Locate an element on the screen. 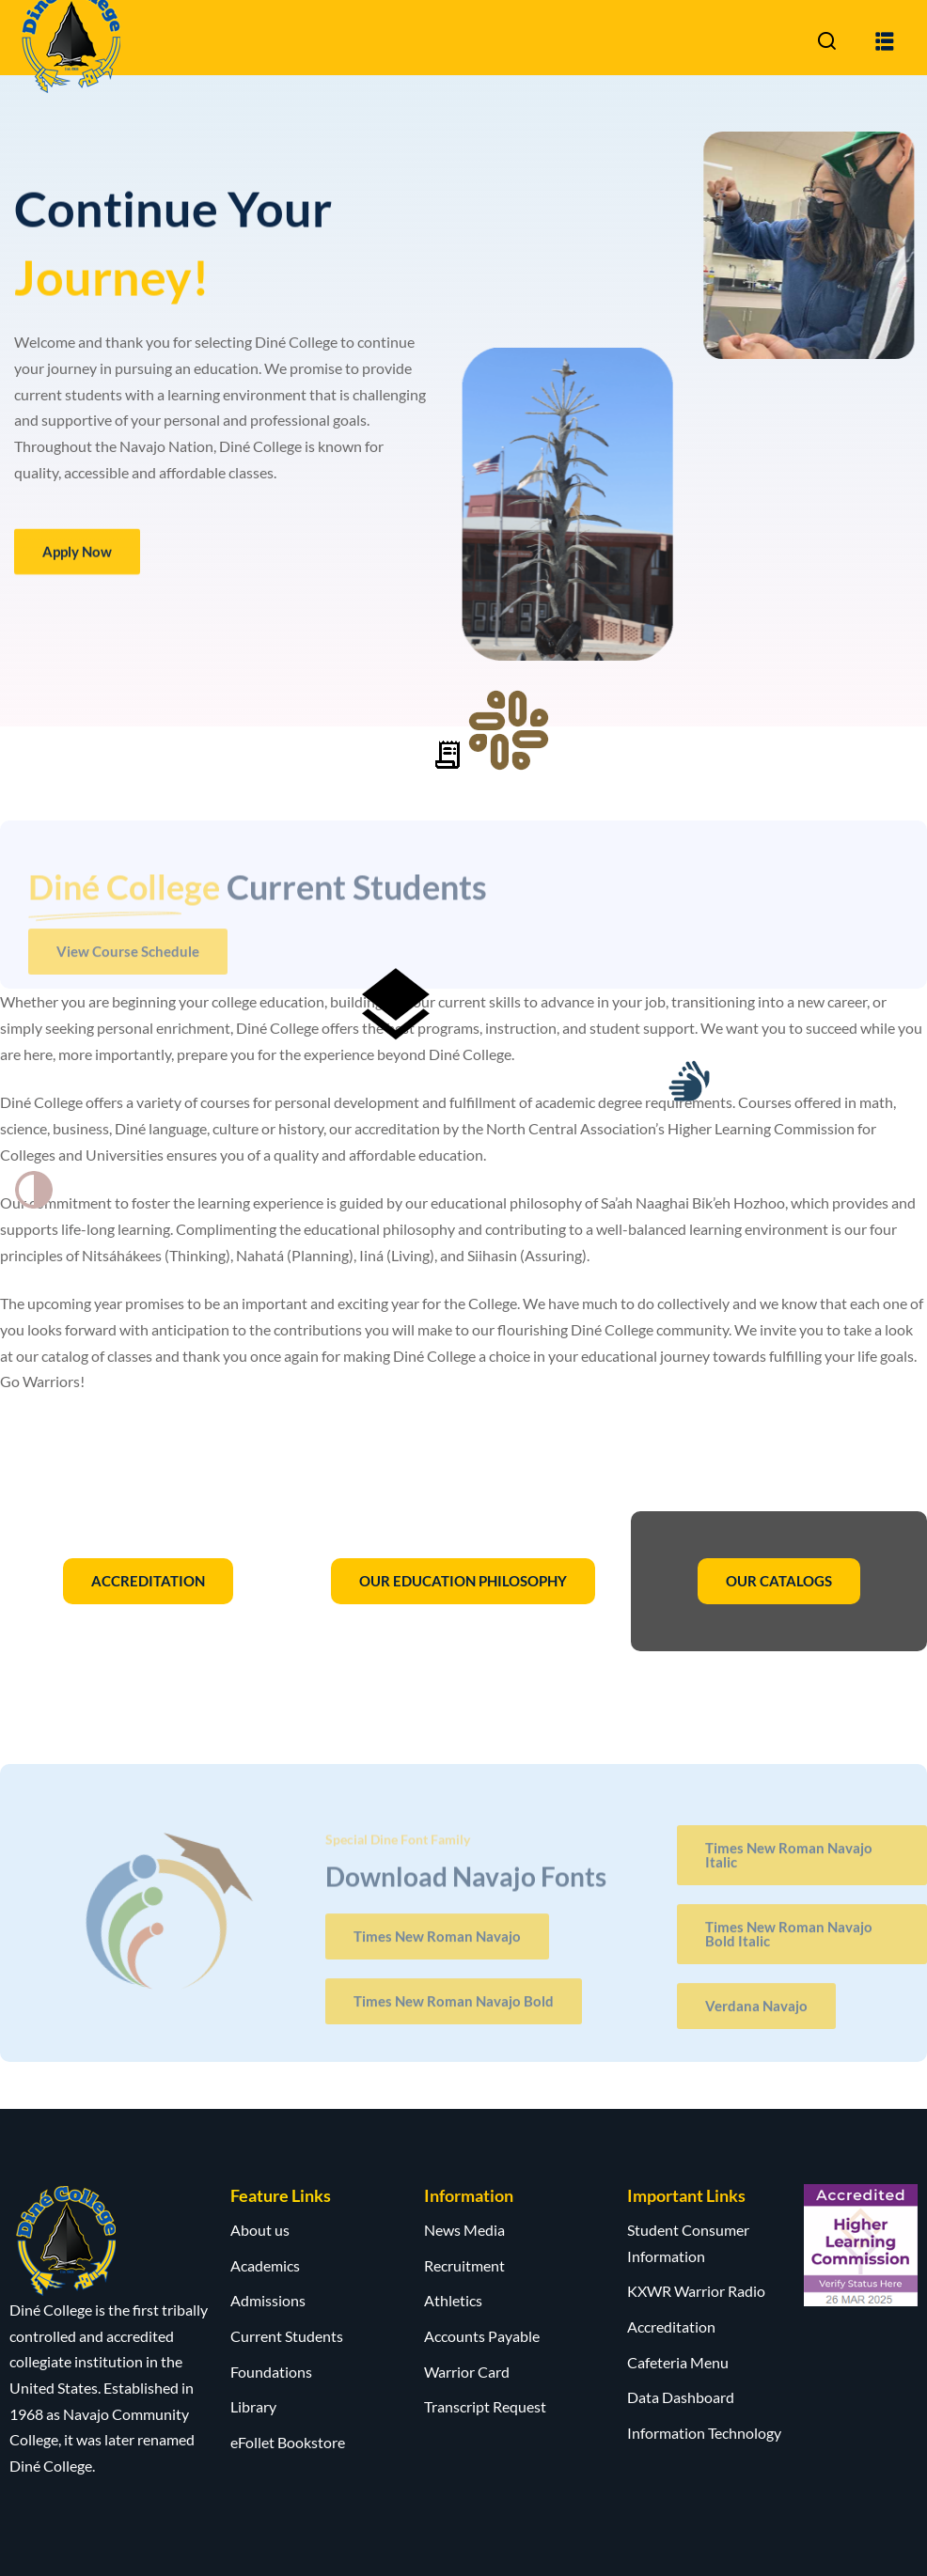  open Slack messaging app is located at coordinates (509, 730).